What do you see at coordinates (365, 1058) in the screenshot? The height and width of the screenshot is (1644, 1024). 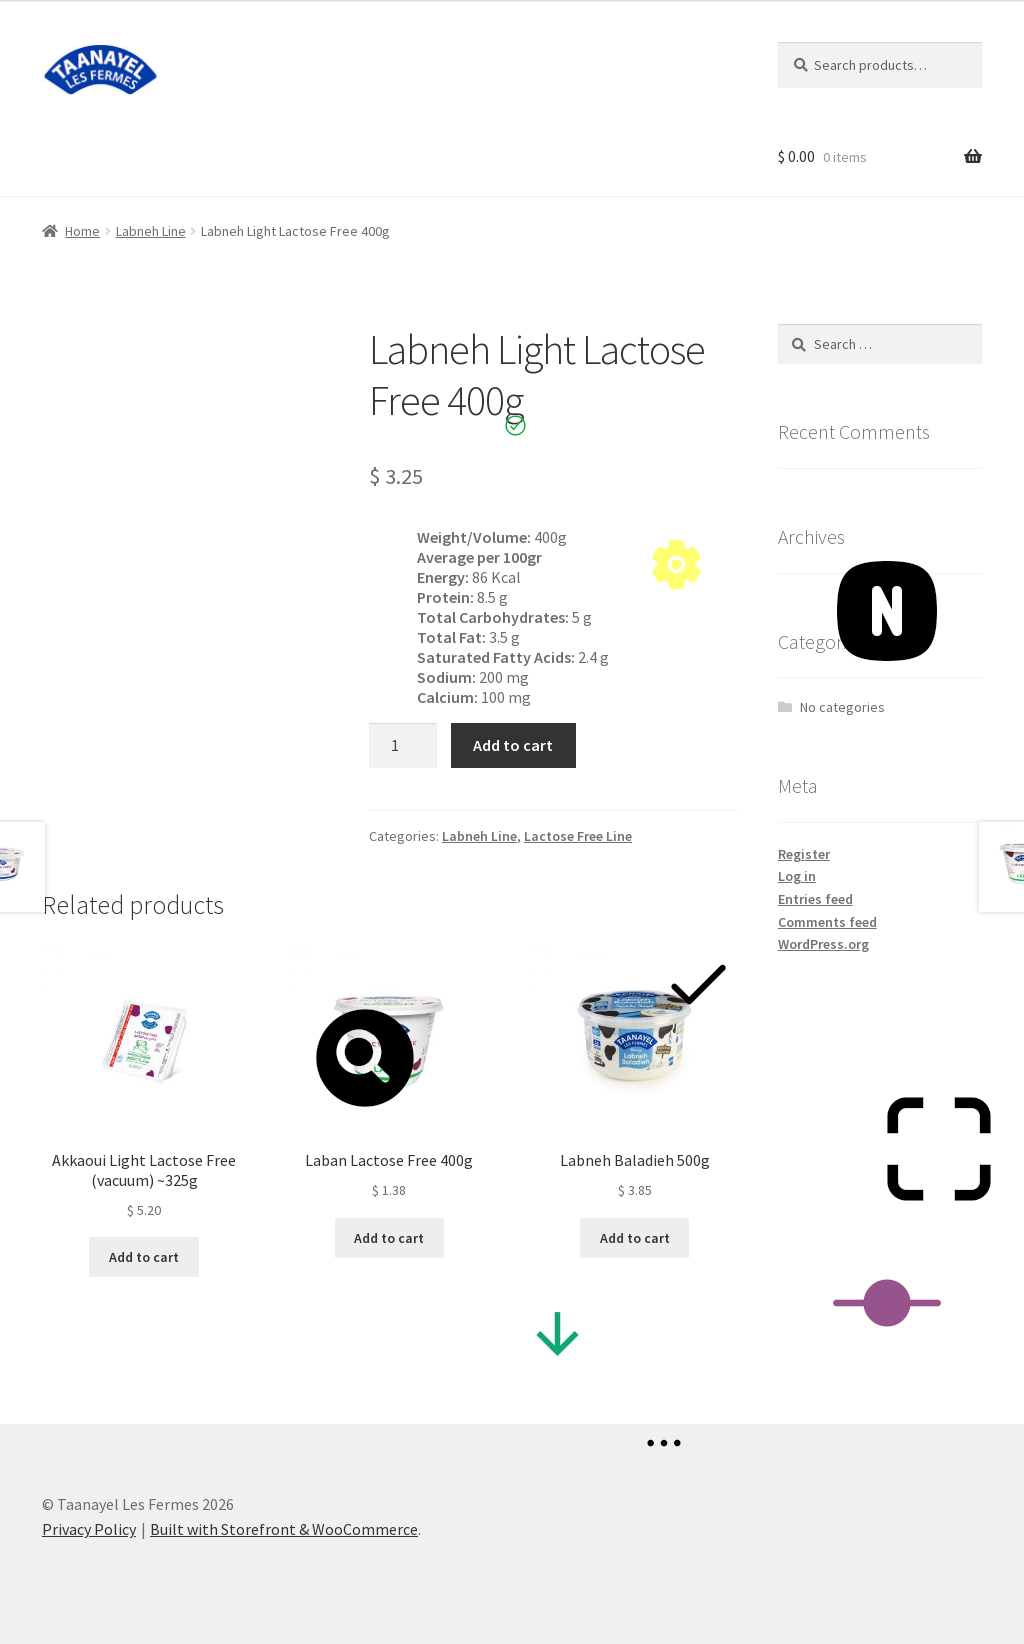 I see `tap to search` at bounding box center [365, 1058].